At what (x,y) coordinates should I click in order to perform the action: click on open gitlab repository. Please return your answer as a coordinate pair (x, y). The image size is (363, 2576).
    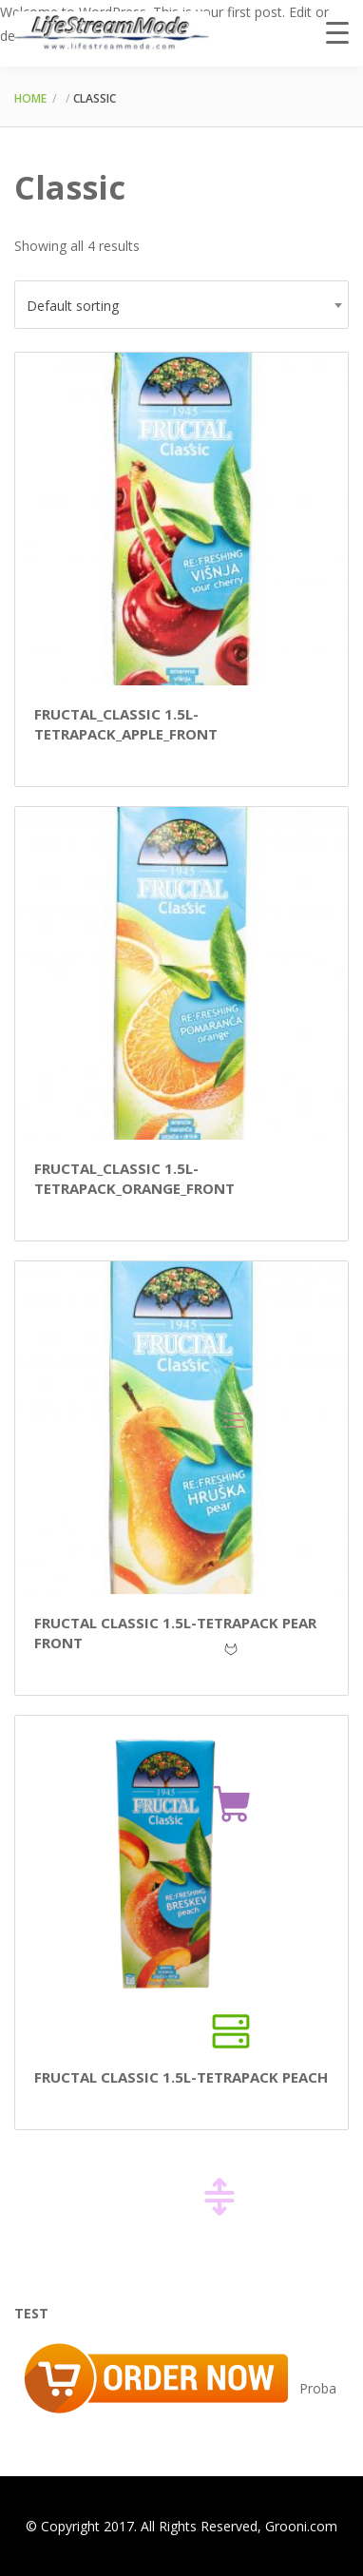
    Looking at the image, I should click on (231, 1649).